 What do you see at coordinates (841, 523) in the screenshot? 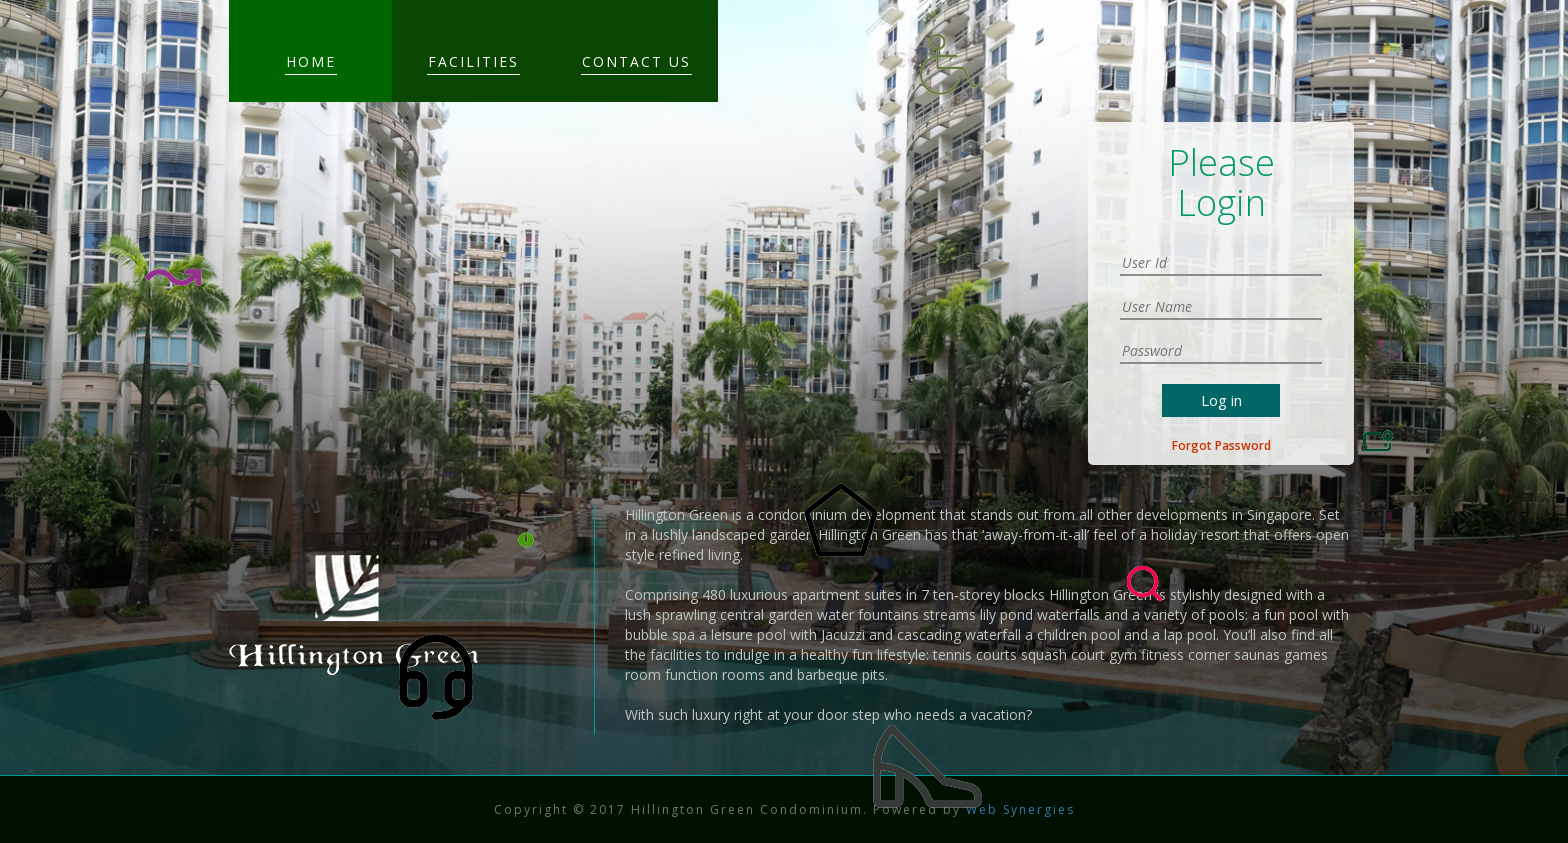
I see `select pentagon shape tool` at bounding box center [841, 523].